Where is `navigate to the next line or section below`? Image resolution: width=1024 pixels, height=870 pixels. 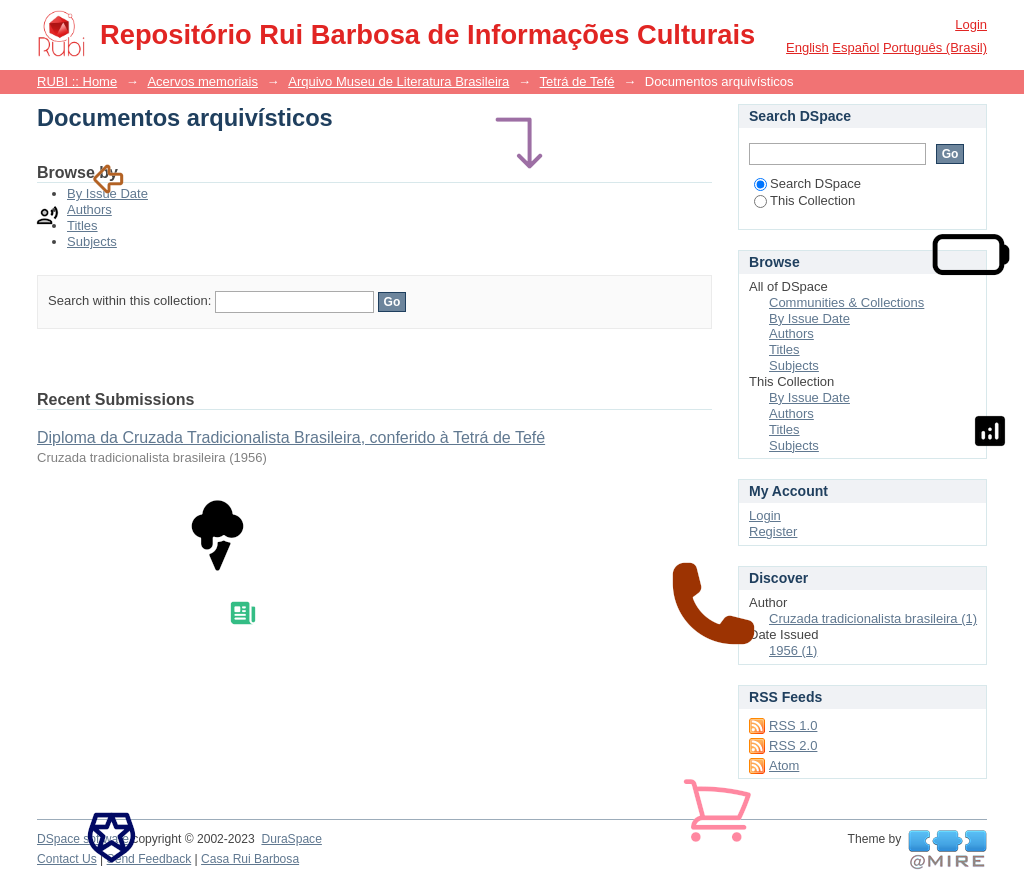 navigate to the next line or section below is located at coordinates (519, 143).